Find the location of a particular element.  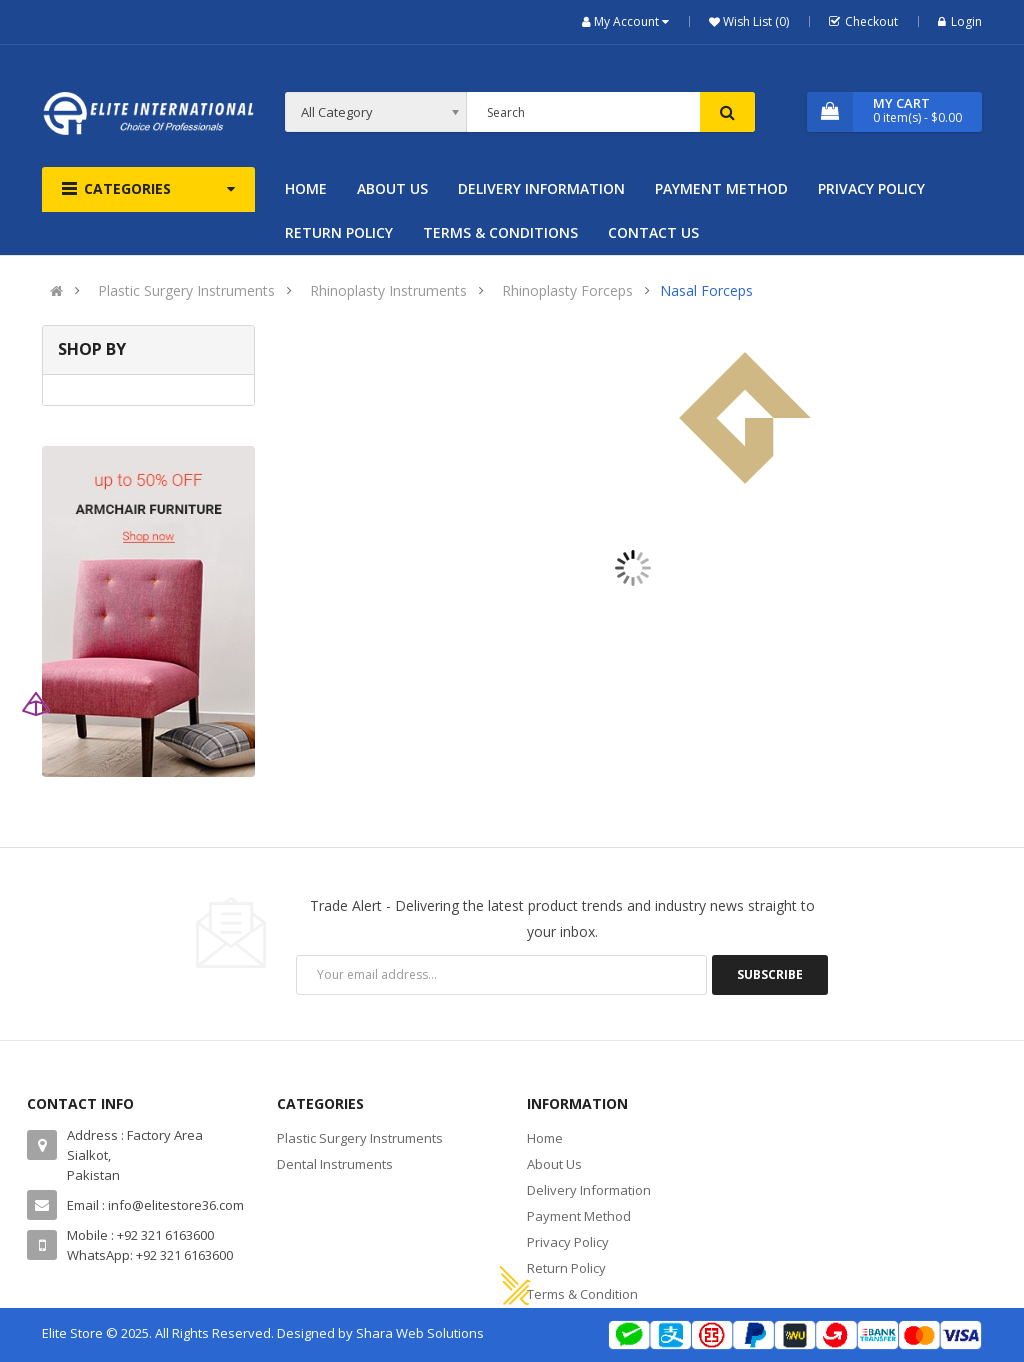

pydantic library or framework branding is located at coordinates (36, 704).